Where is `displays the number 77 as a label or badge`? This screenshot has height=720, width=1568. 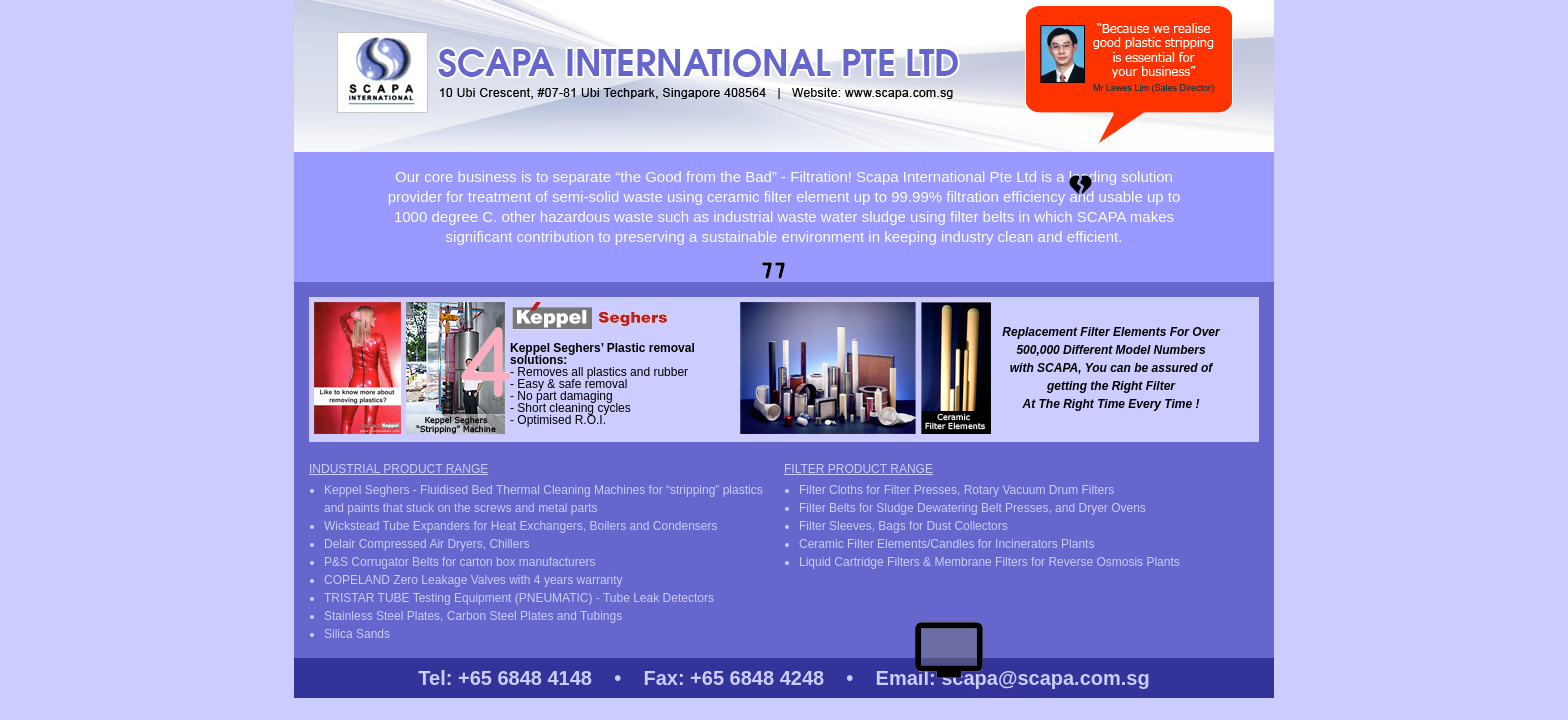
displays the number 77 as a label or badge is located at coordinates (773, 270).